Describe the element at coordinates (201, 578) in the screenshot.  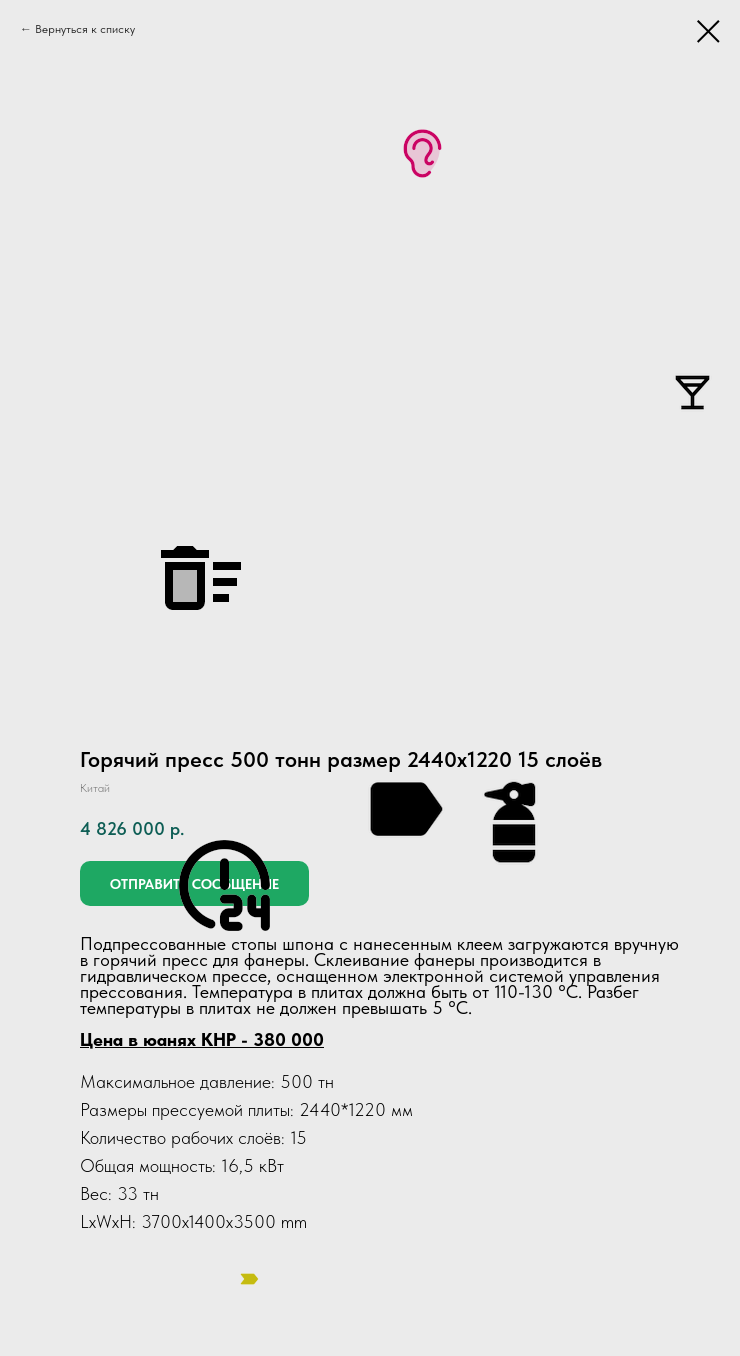
I see `bulk delete selected items` at that location.